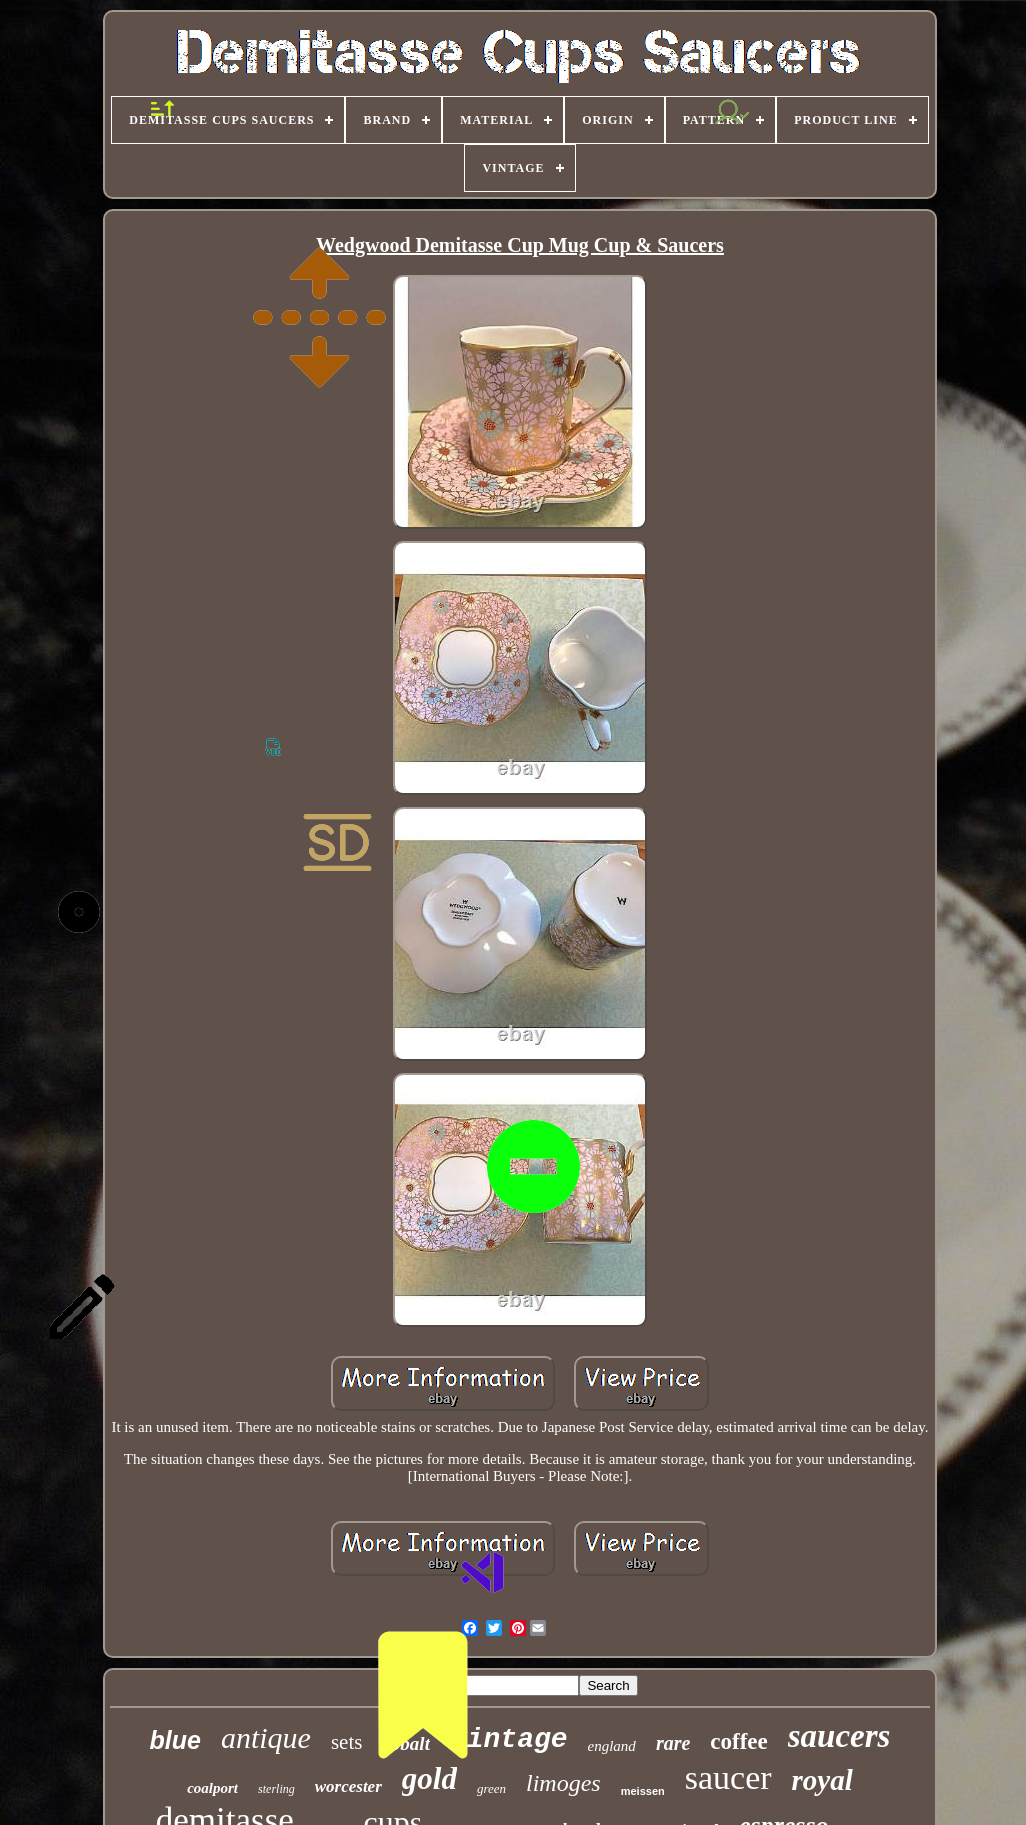 Image resolution: width=1026 pixels, height=1825 pixels. What do you see at coordinates (319, 317) in the screenshot?
I see `expand collapsed content` at bounding box center [319, 317].